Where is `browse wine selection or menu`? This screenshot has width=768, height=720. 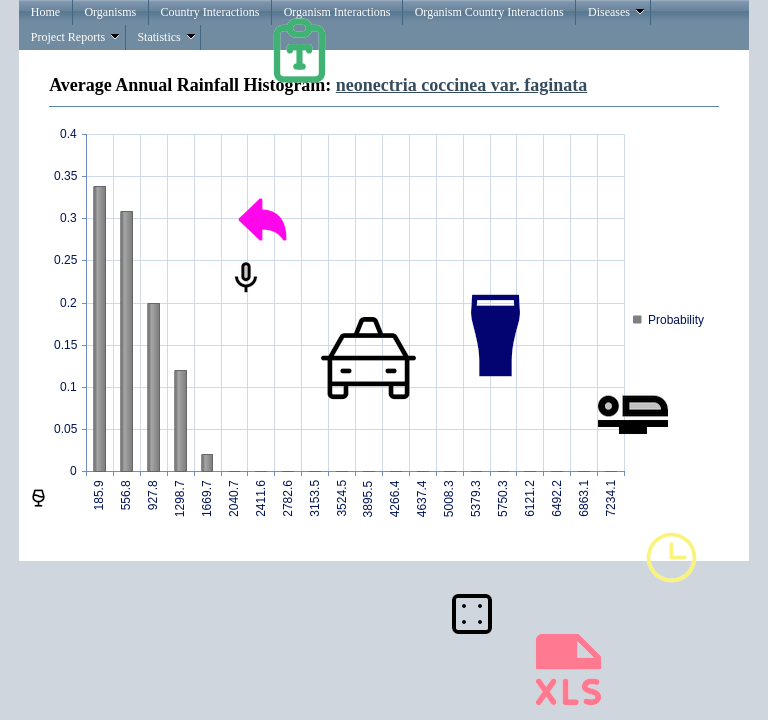 browse wine selection or menu is located at coordinates (38, 497).